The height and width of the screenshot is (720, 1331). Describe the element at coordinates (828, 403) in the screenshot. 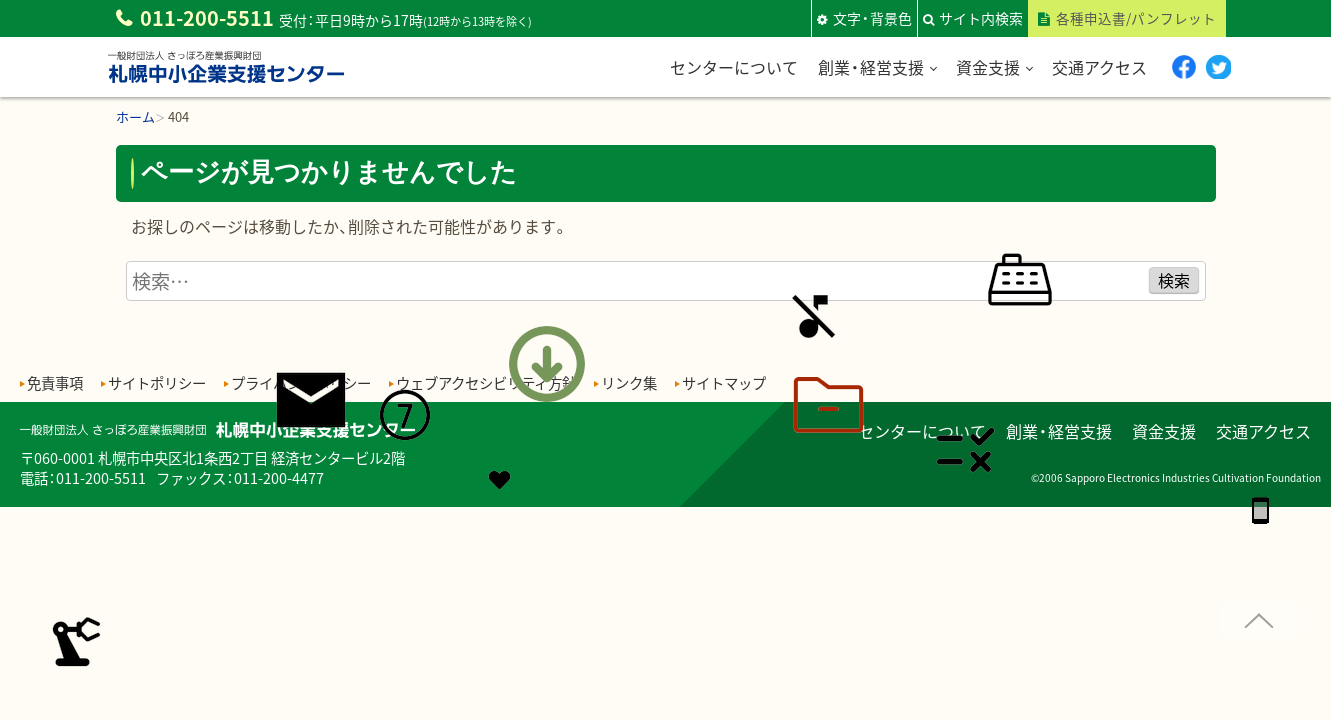

I see `remove a folder` at that location.